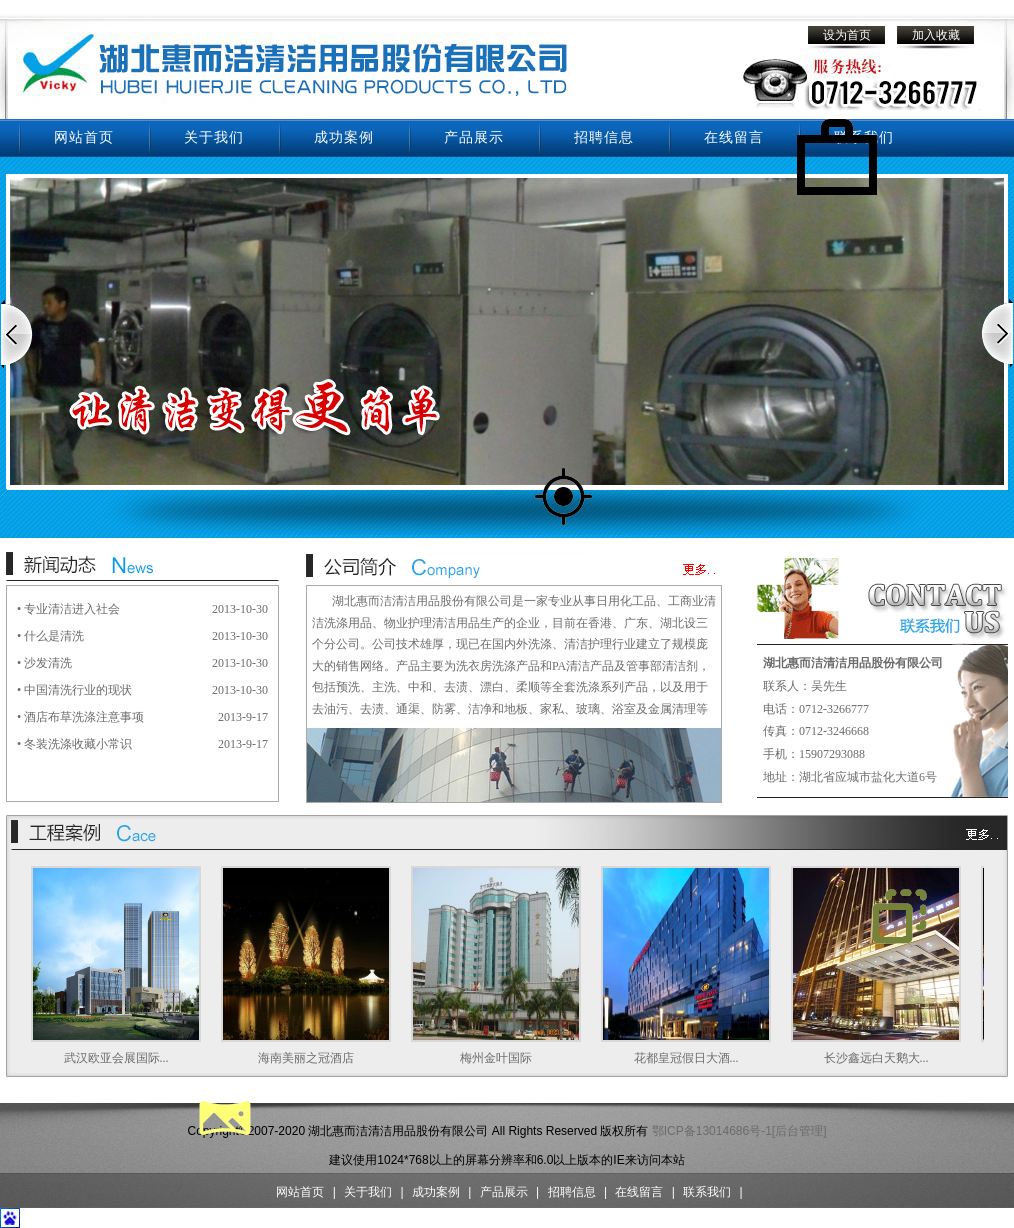 The width and height of the screenshot is (1014, 1228). I want to click on access work or professional settings, so click(837, 159).